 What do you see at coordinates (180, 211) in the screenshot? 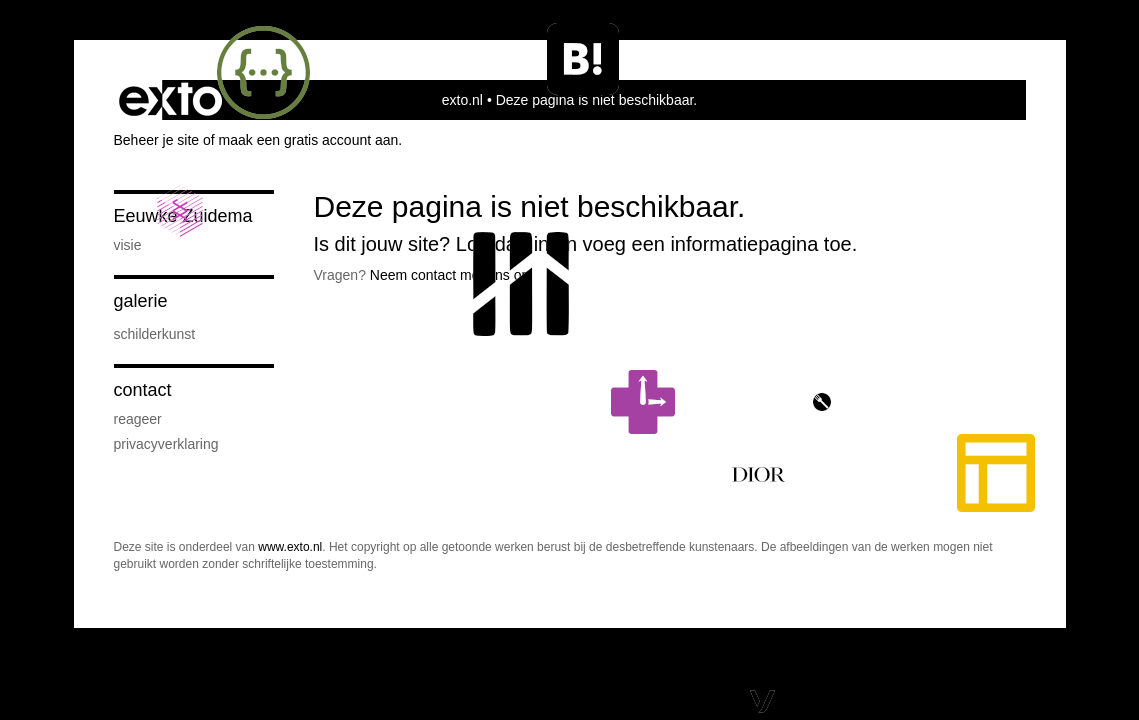
I see `parity substrate blockchain framework logo` at bounding box center [180, 211].